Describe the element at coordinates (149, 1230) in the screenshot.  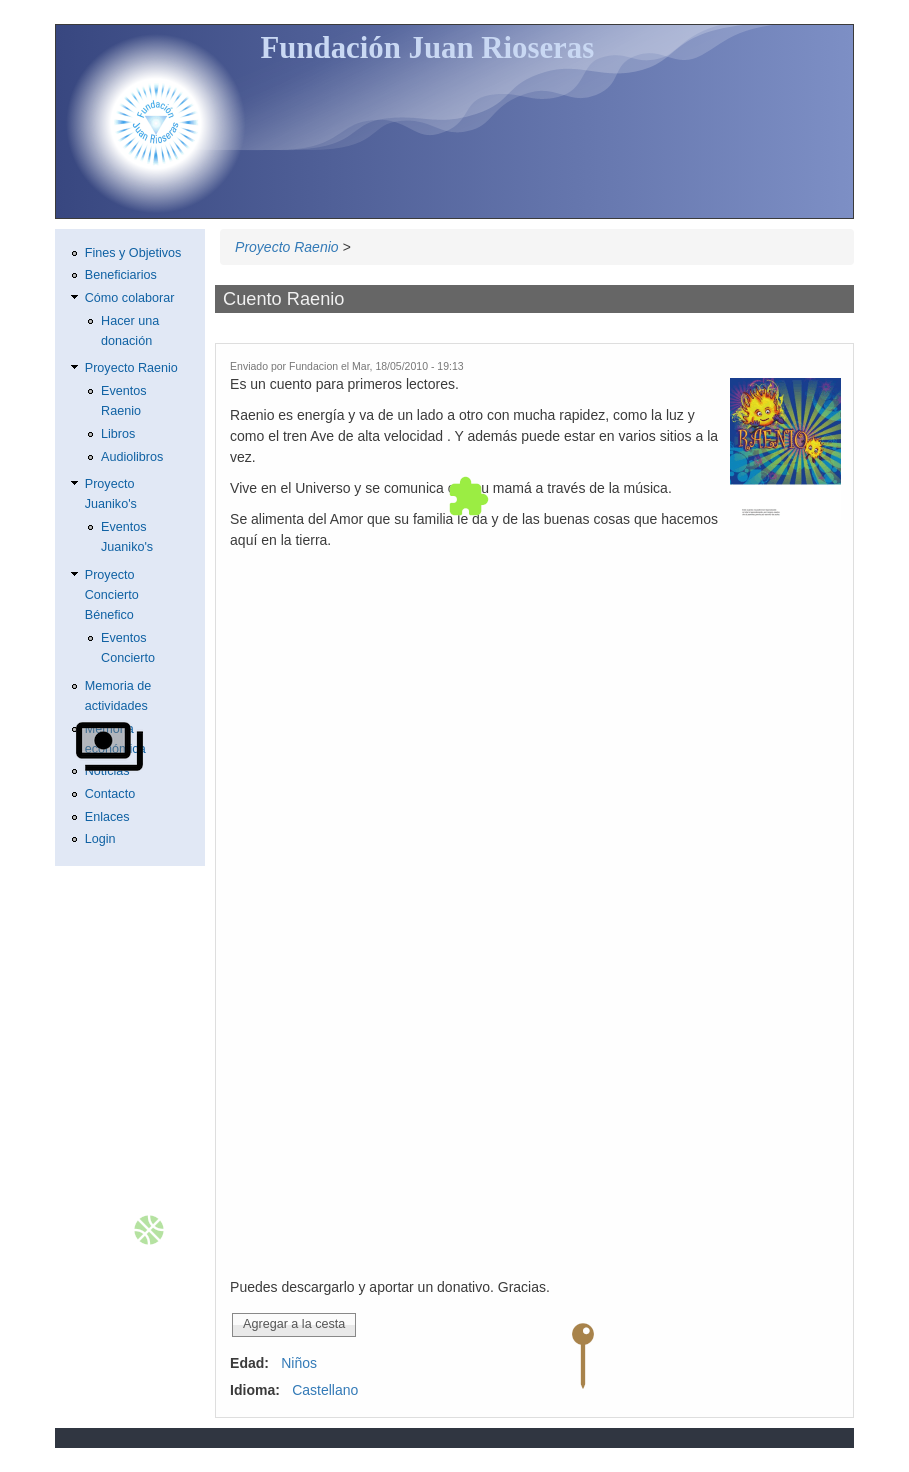
I see `access sports or basketball content` at that location.